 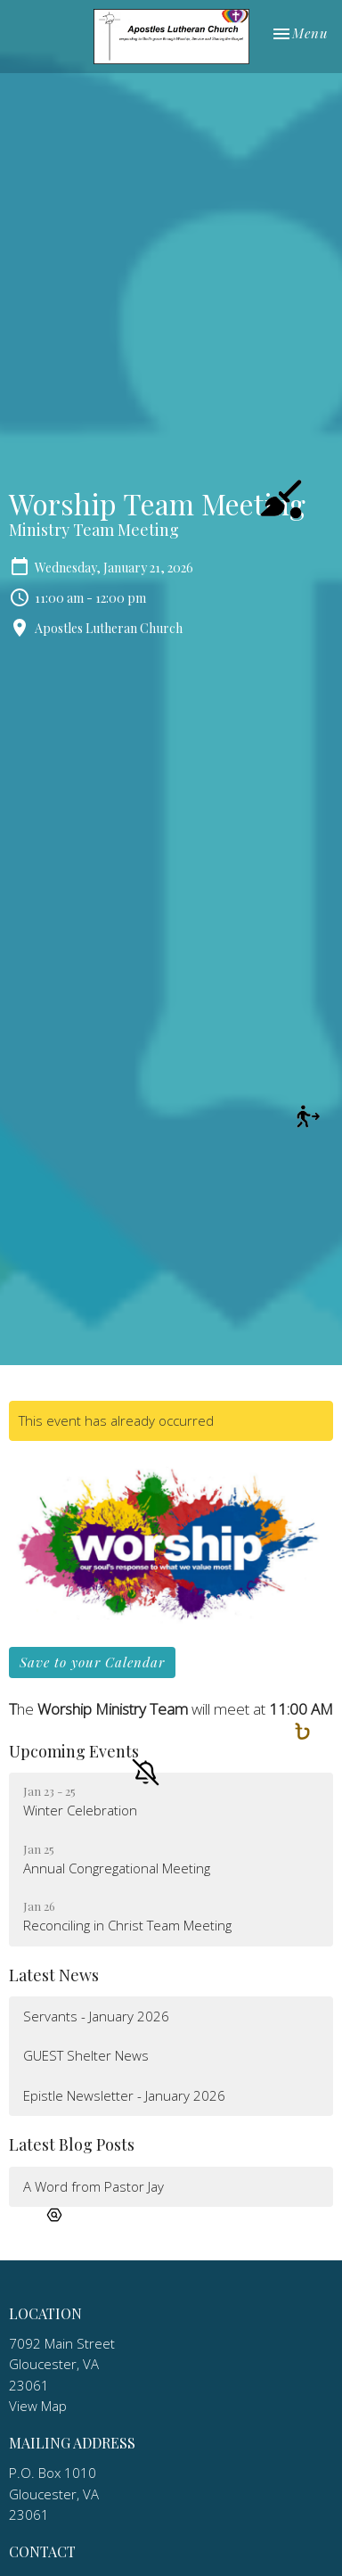 I want to click on exit or leave current area, so click(x=308, y=1116).